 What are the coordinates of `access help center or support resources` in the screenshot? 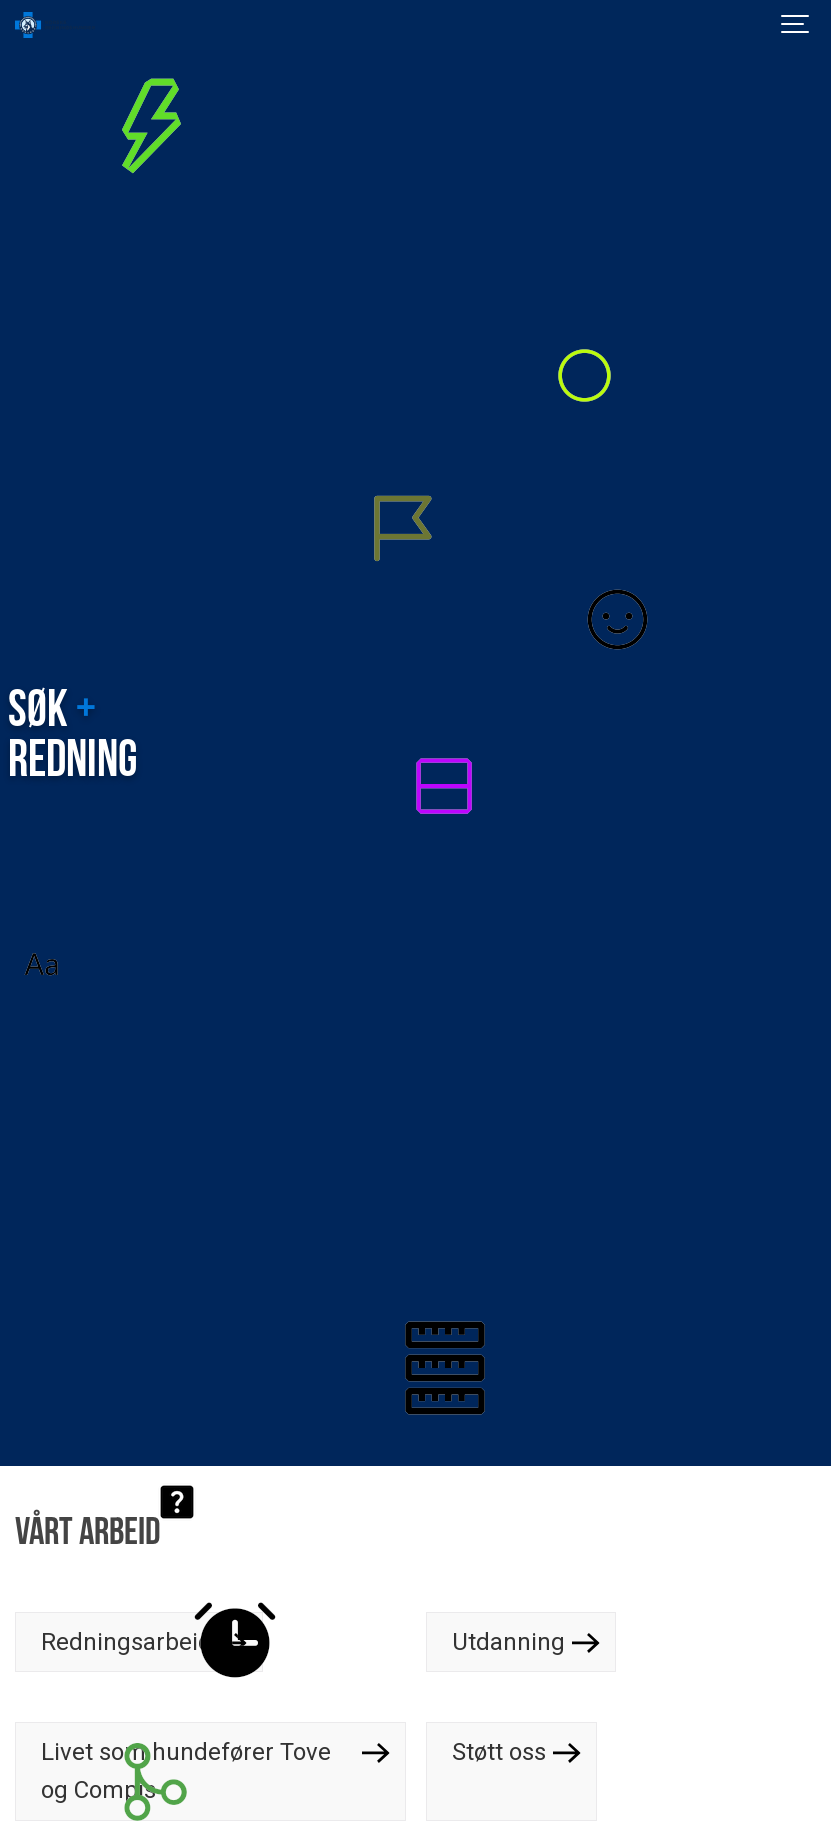 It's located at (177, 1502).